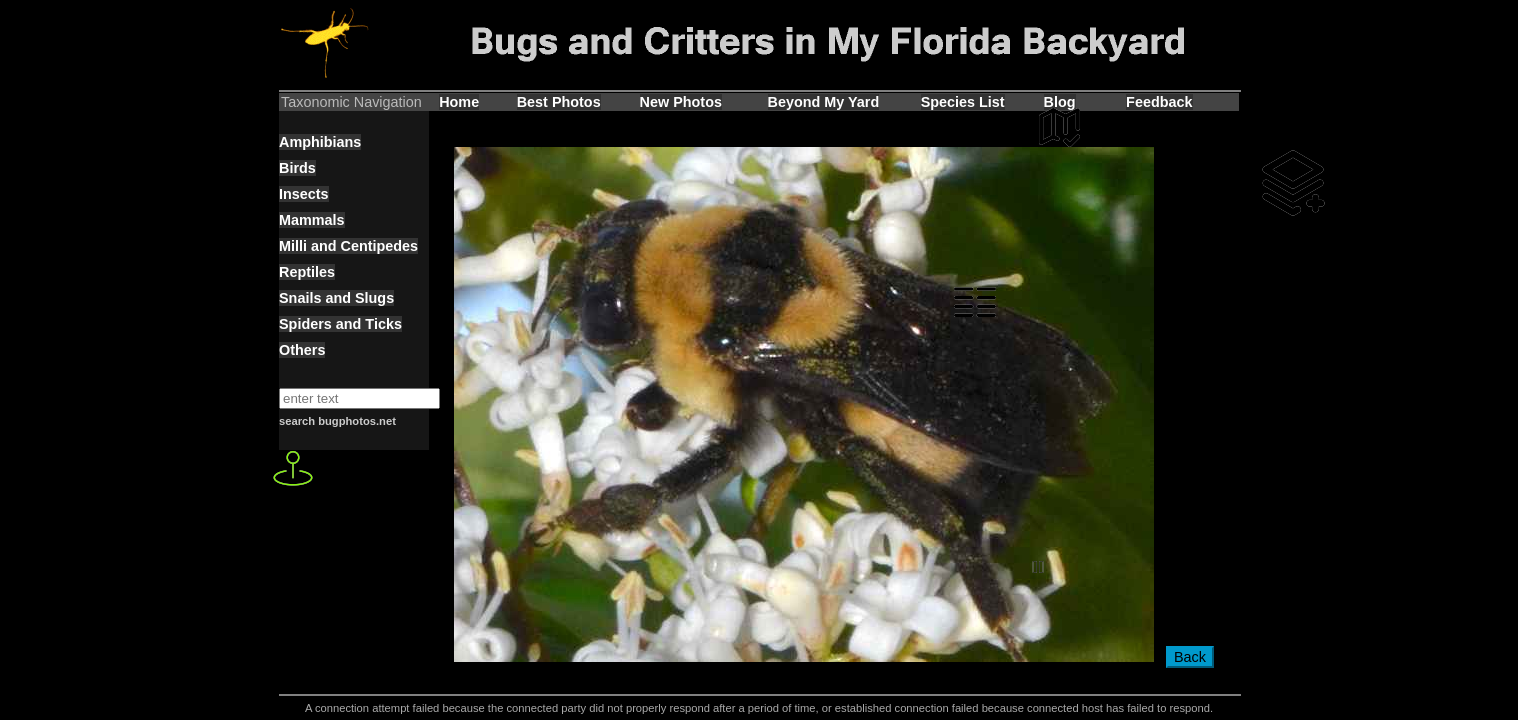 The height and width of the screenshot is (720, 1518). Describe the element at coordinates (1038, 567) in the screenshot. I see `pause media playback` at that location.